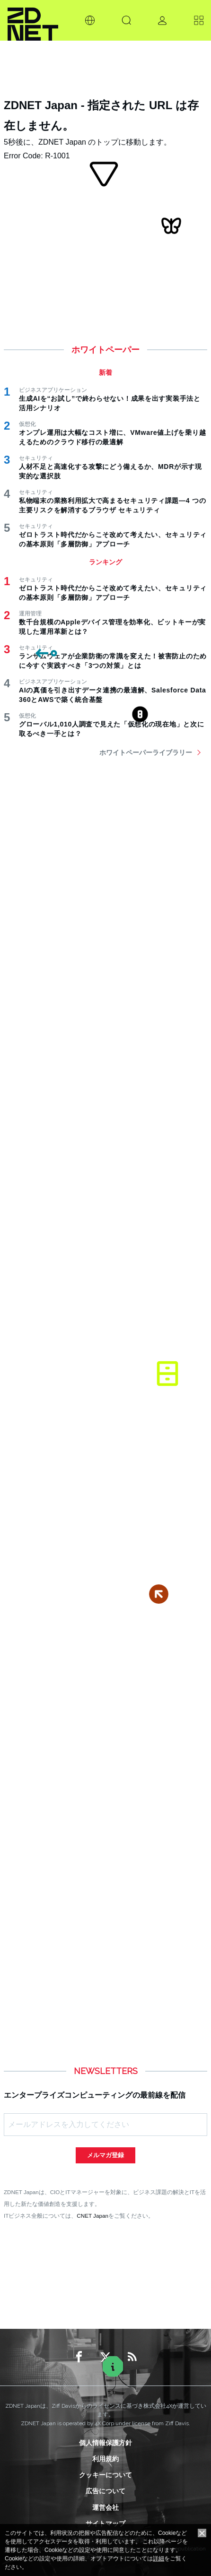 This screenshot has width=211, height=2576. I want to click on indicates a transformation or metamorphosis feature, so click(171, 225).